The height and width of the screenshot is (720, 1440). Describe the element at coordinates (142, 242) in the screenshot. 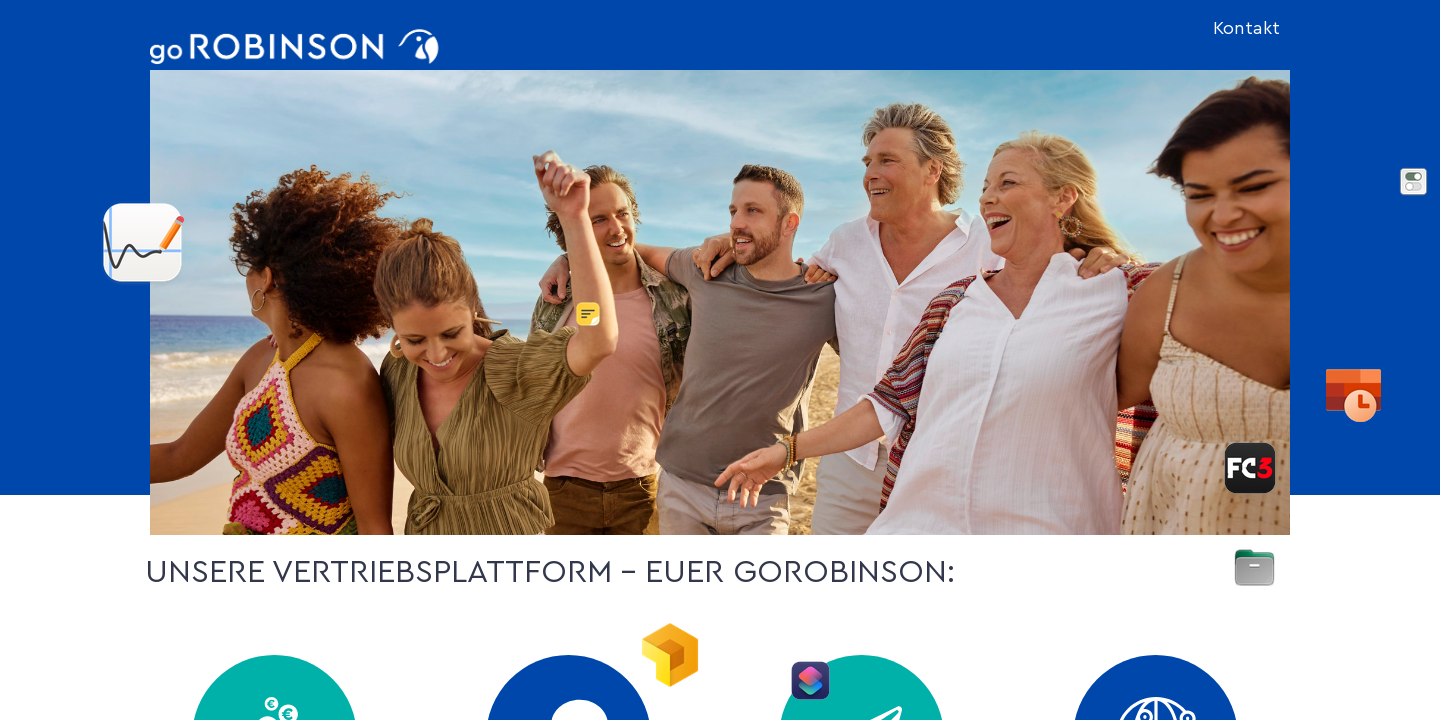

I see `open plots graphing application` at that location.